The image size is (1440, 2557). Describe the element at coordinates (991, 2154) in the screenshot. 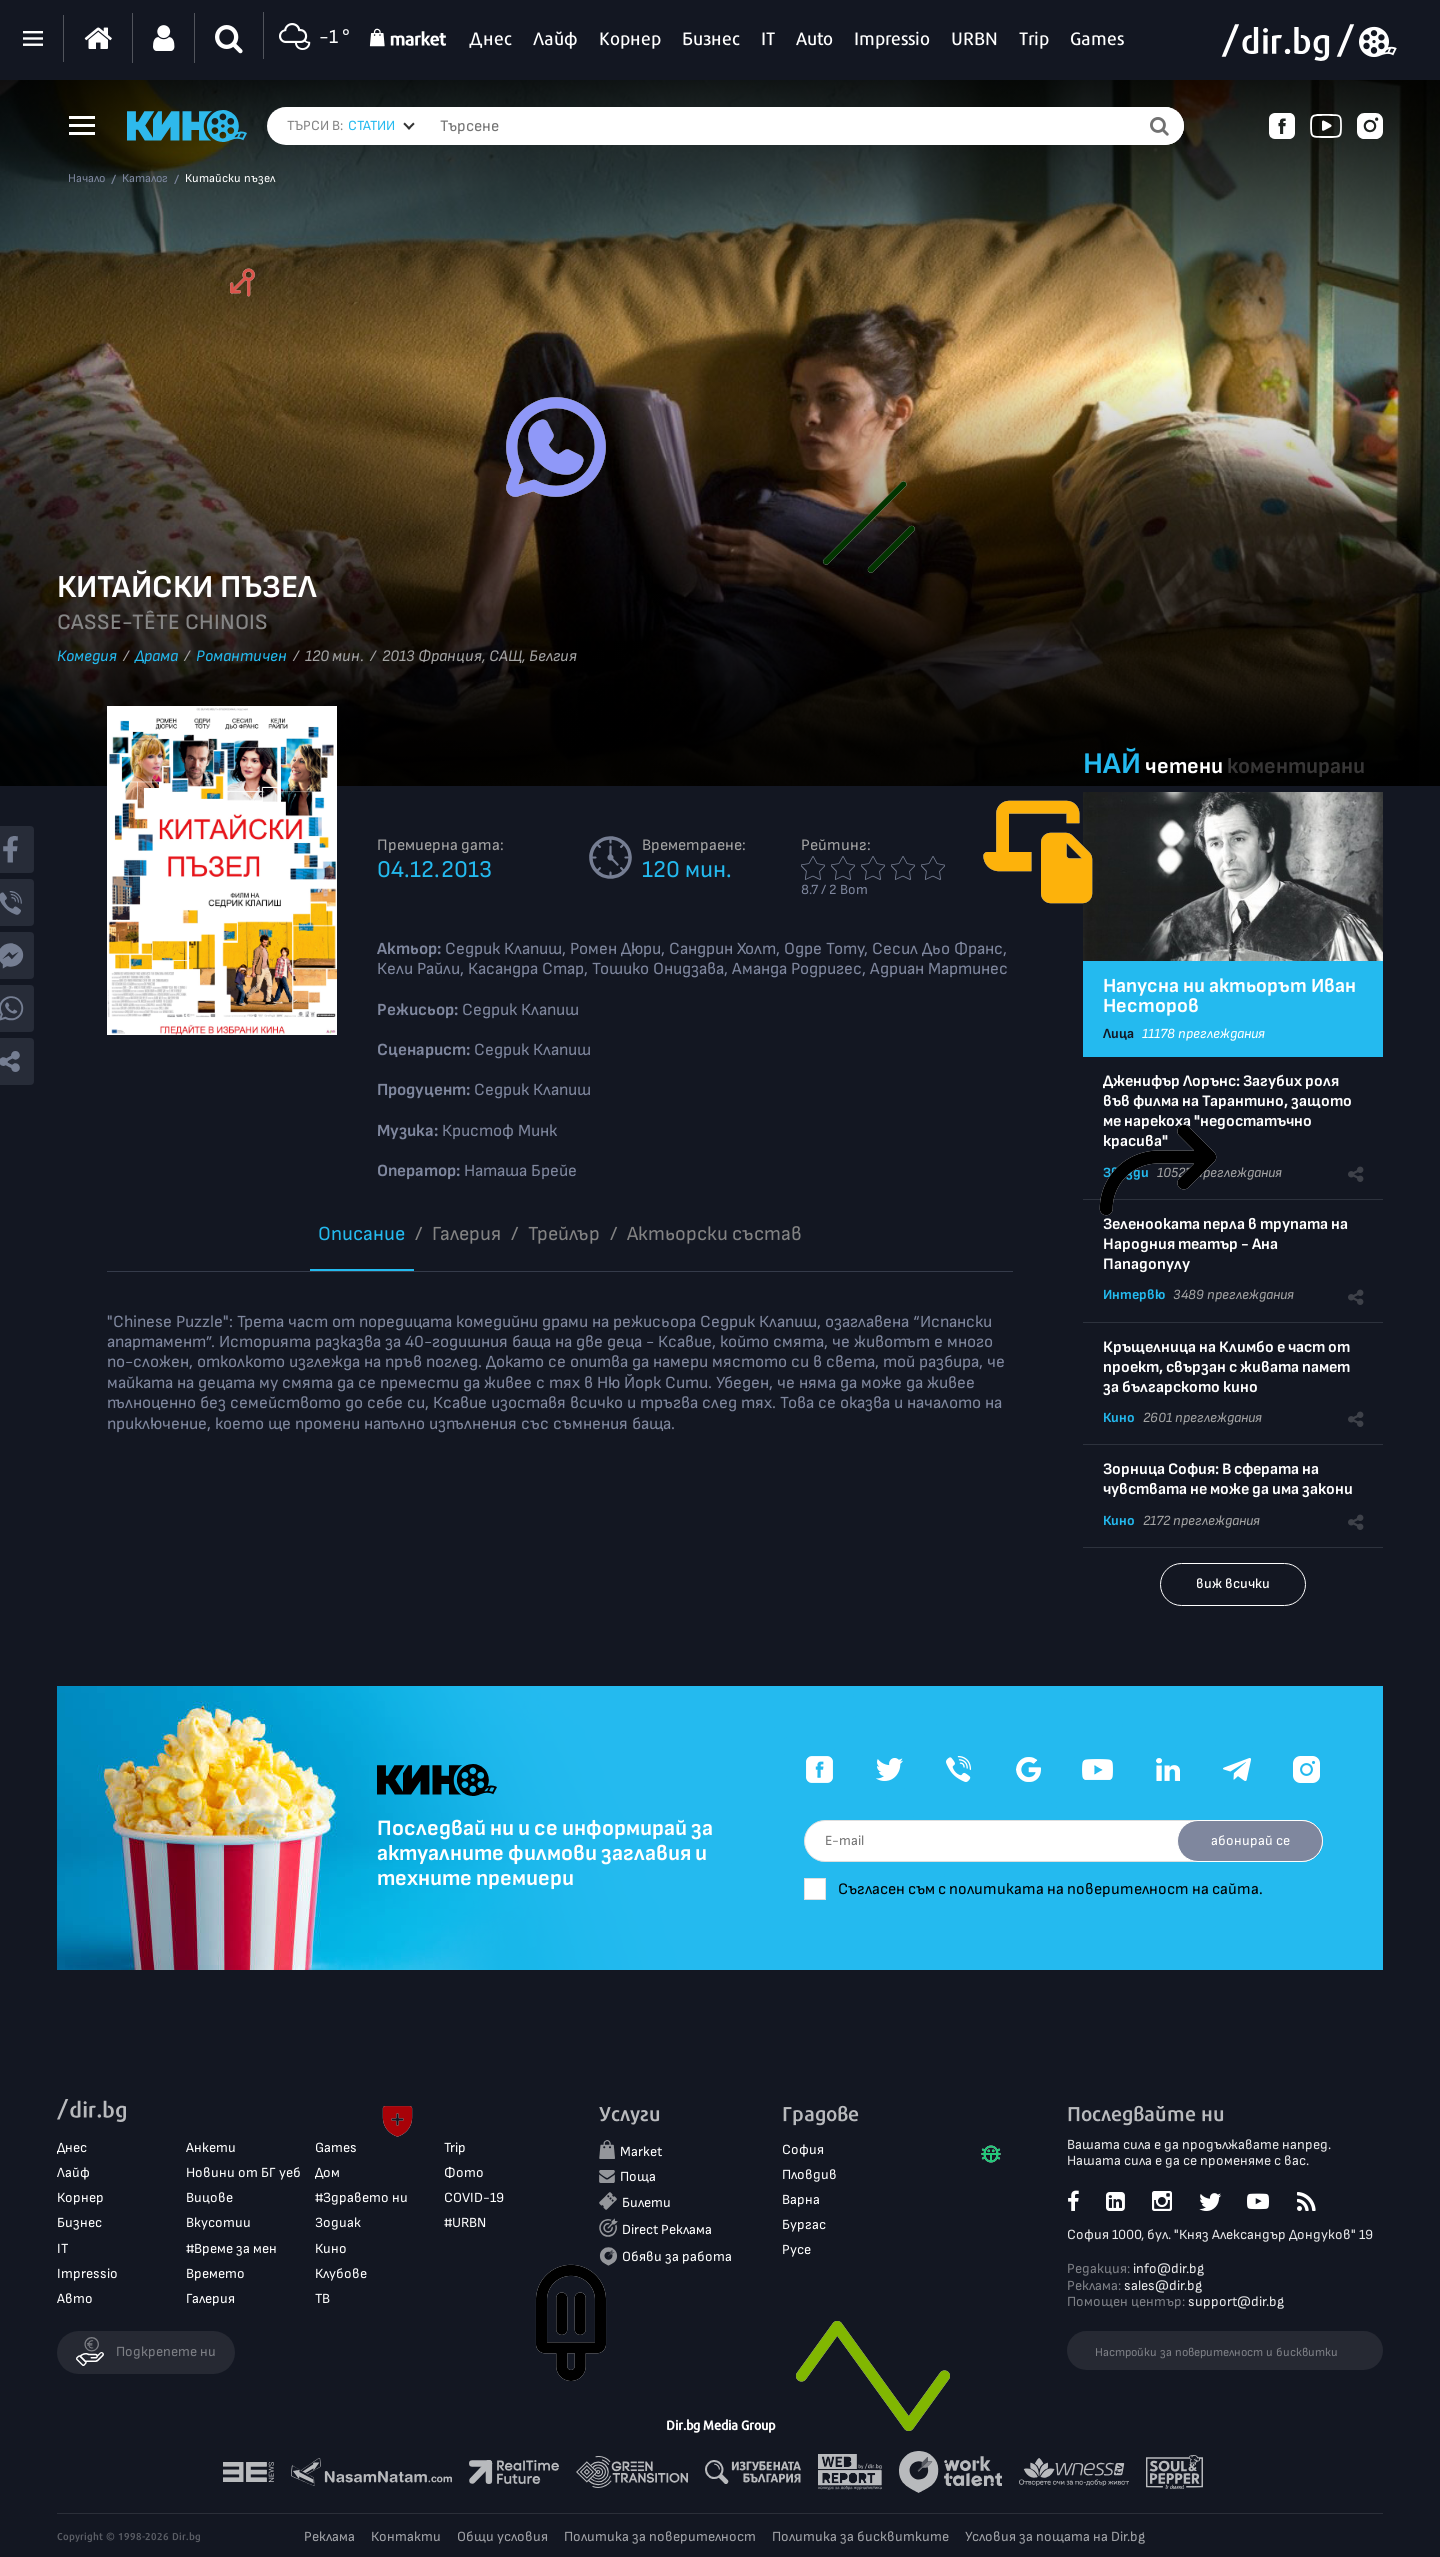

I see `report a bug or issue` at that location.